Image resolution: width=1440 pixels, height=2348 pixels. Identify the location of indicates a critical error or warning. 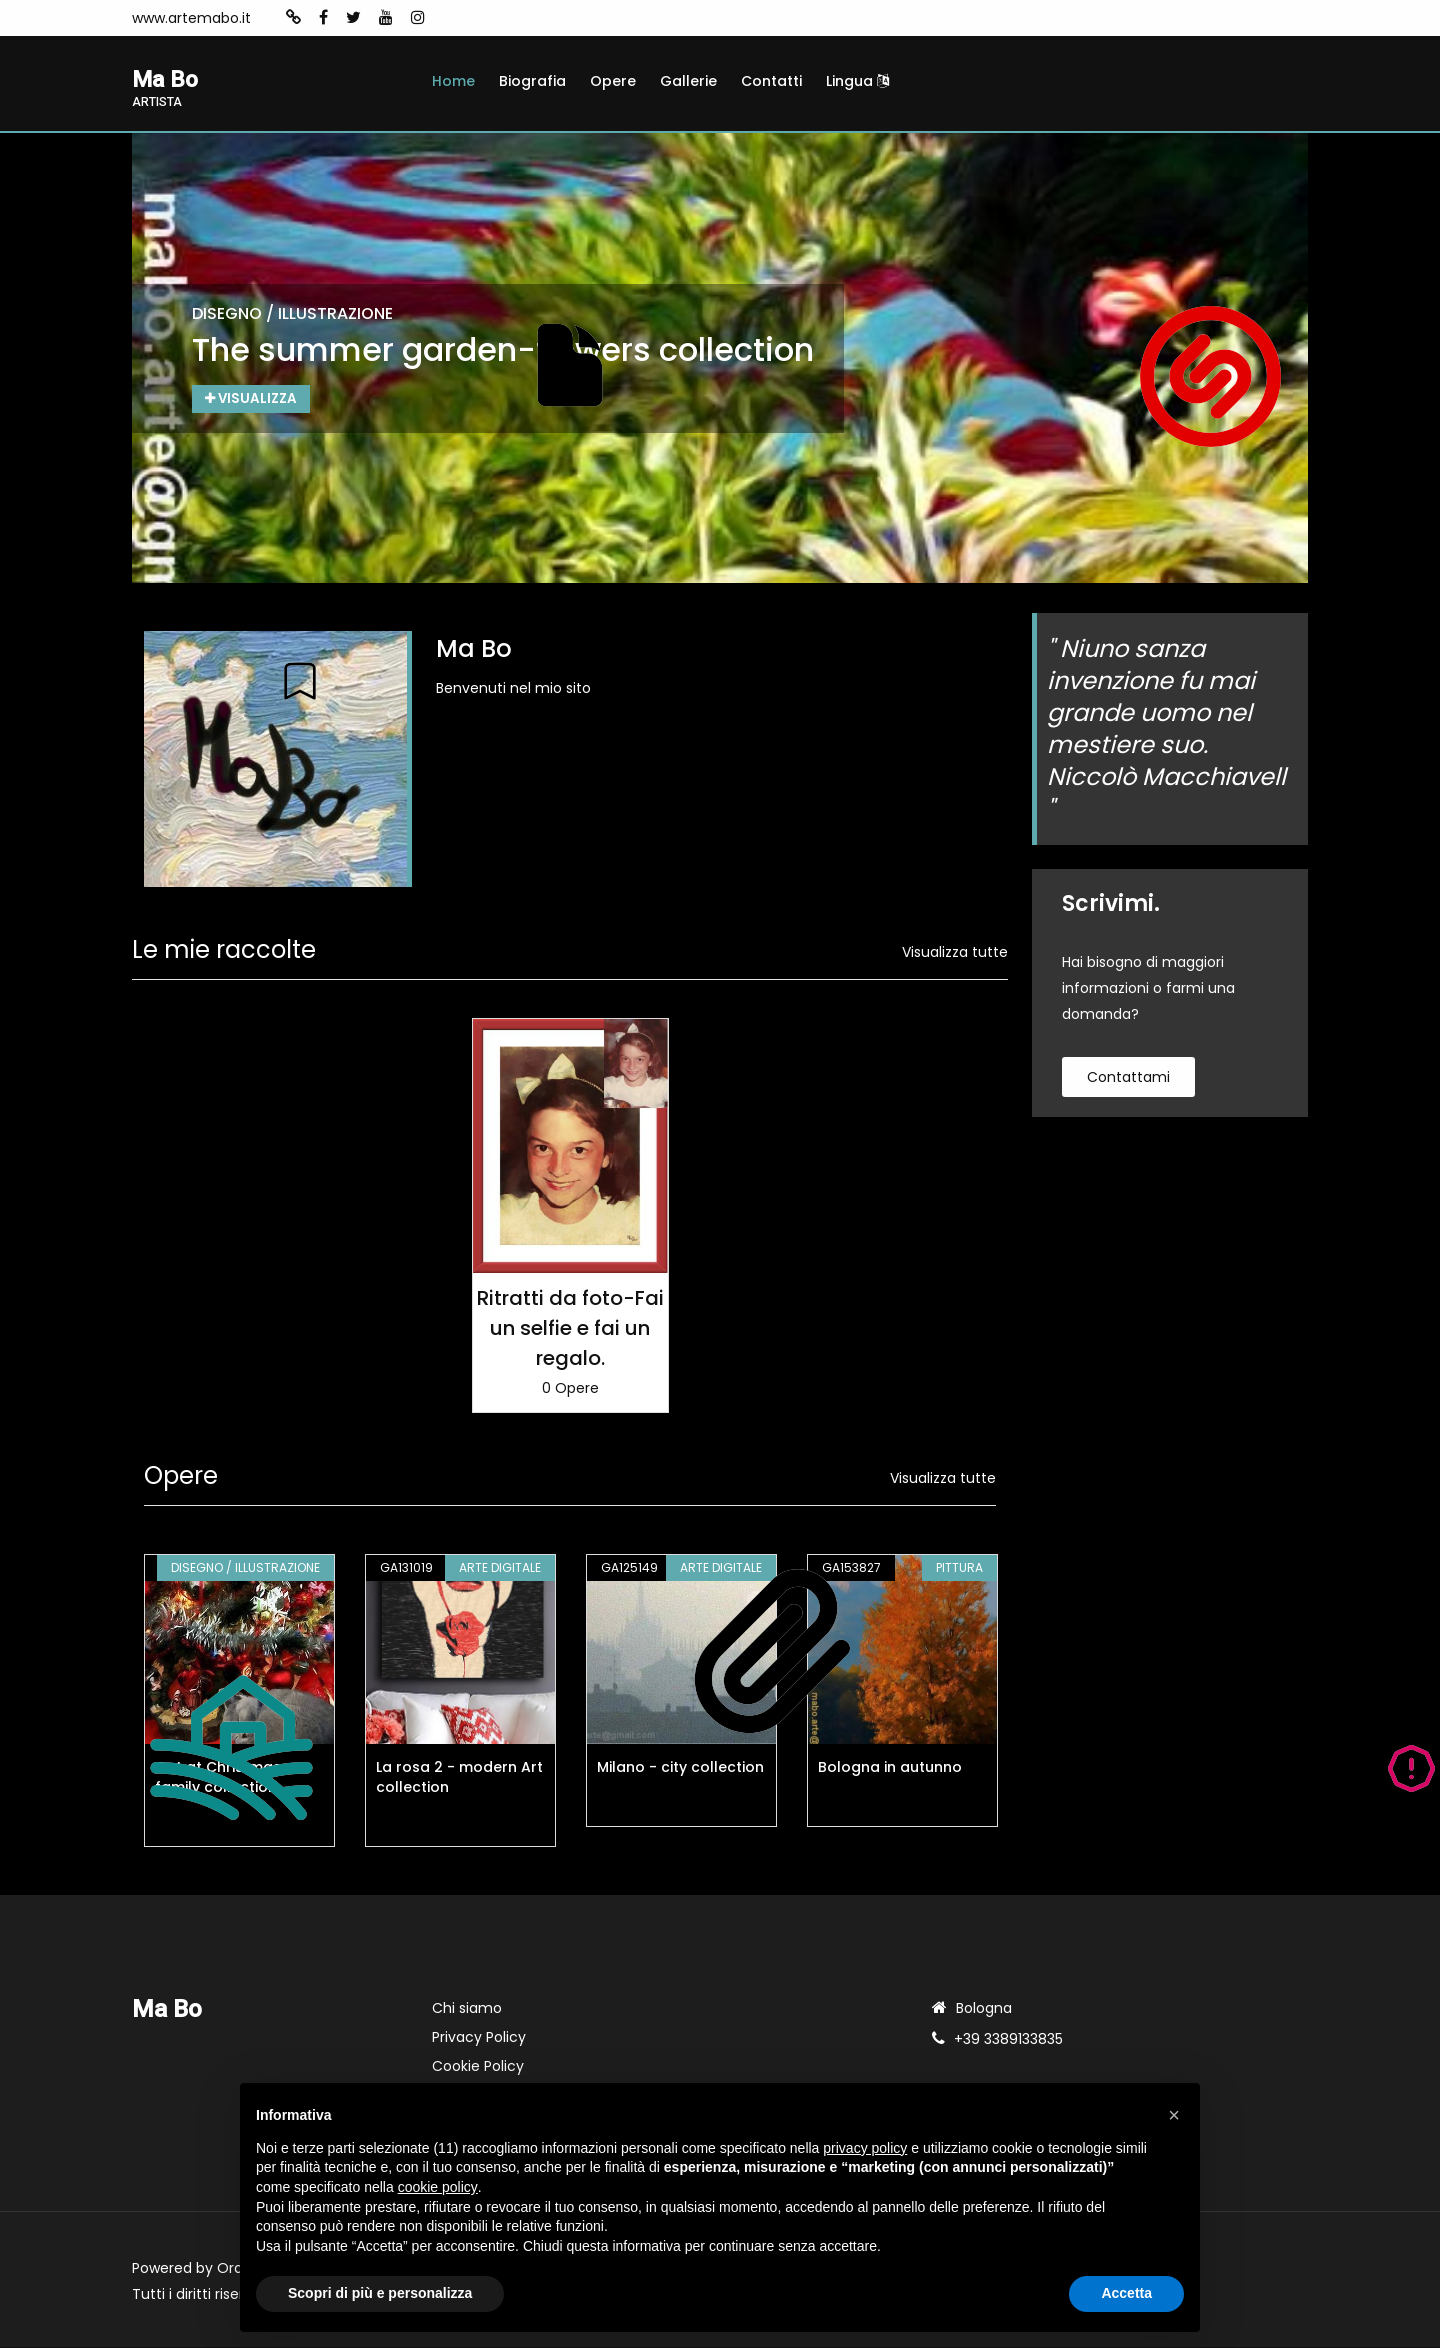
(1411, 1768).